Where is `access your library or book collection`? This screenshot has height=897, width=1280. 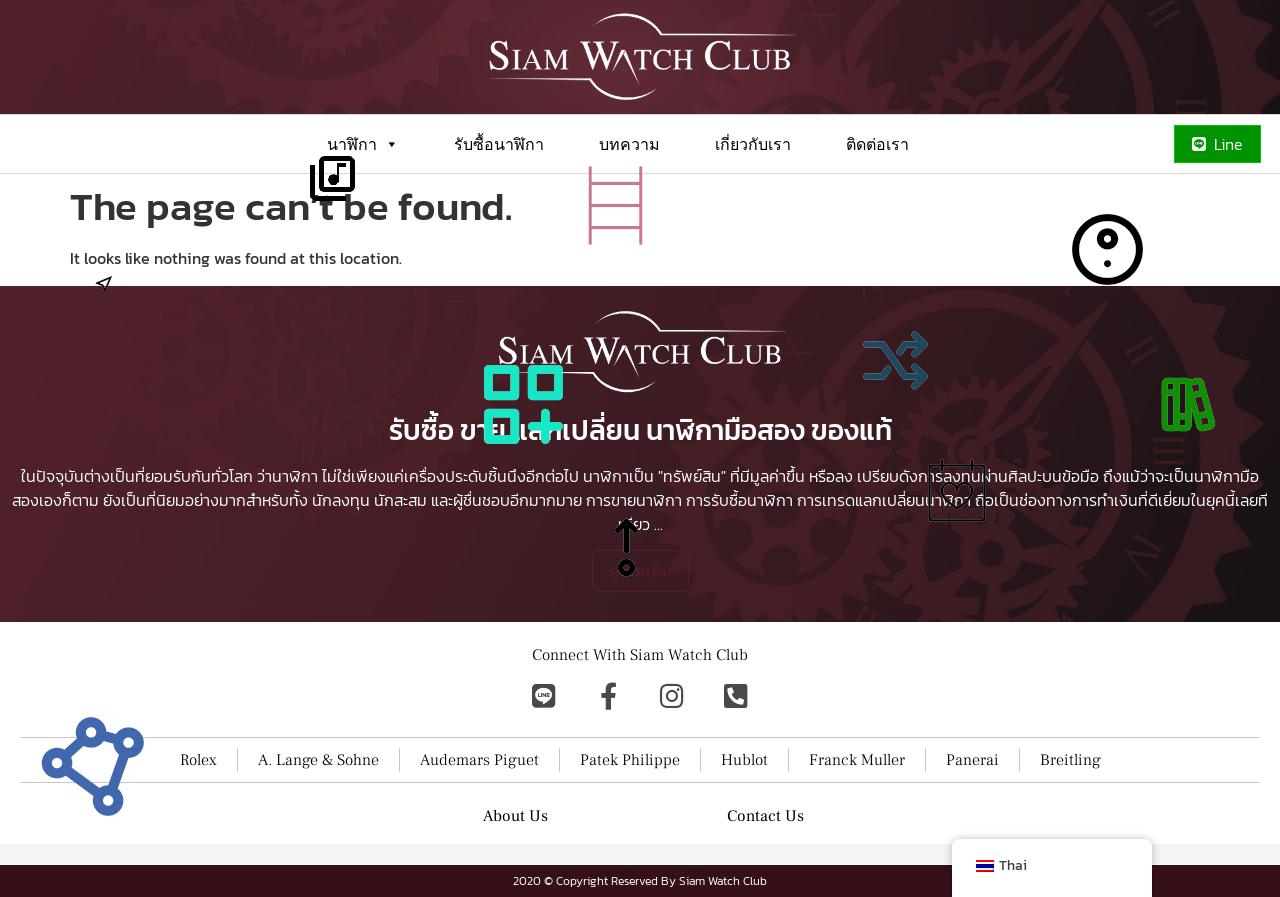
access your library or book collection is located at coordinates (1185, 404).